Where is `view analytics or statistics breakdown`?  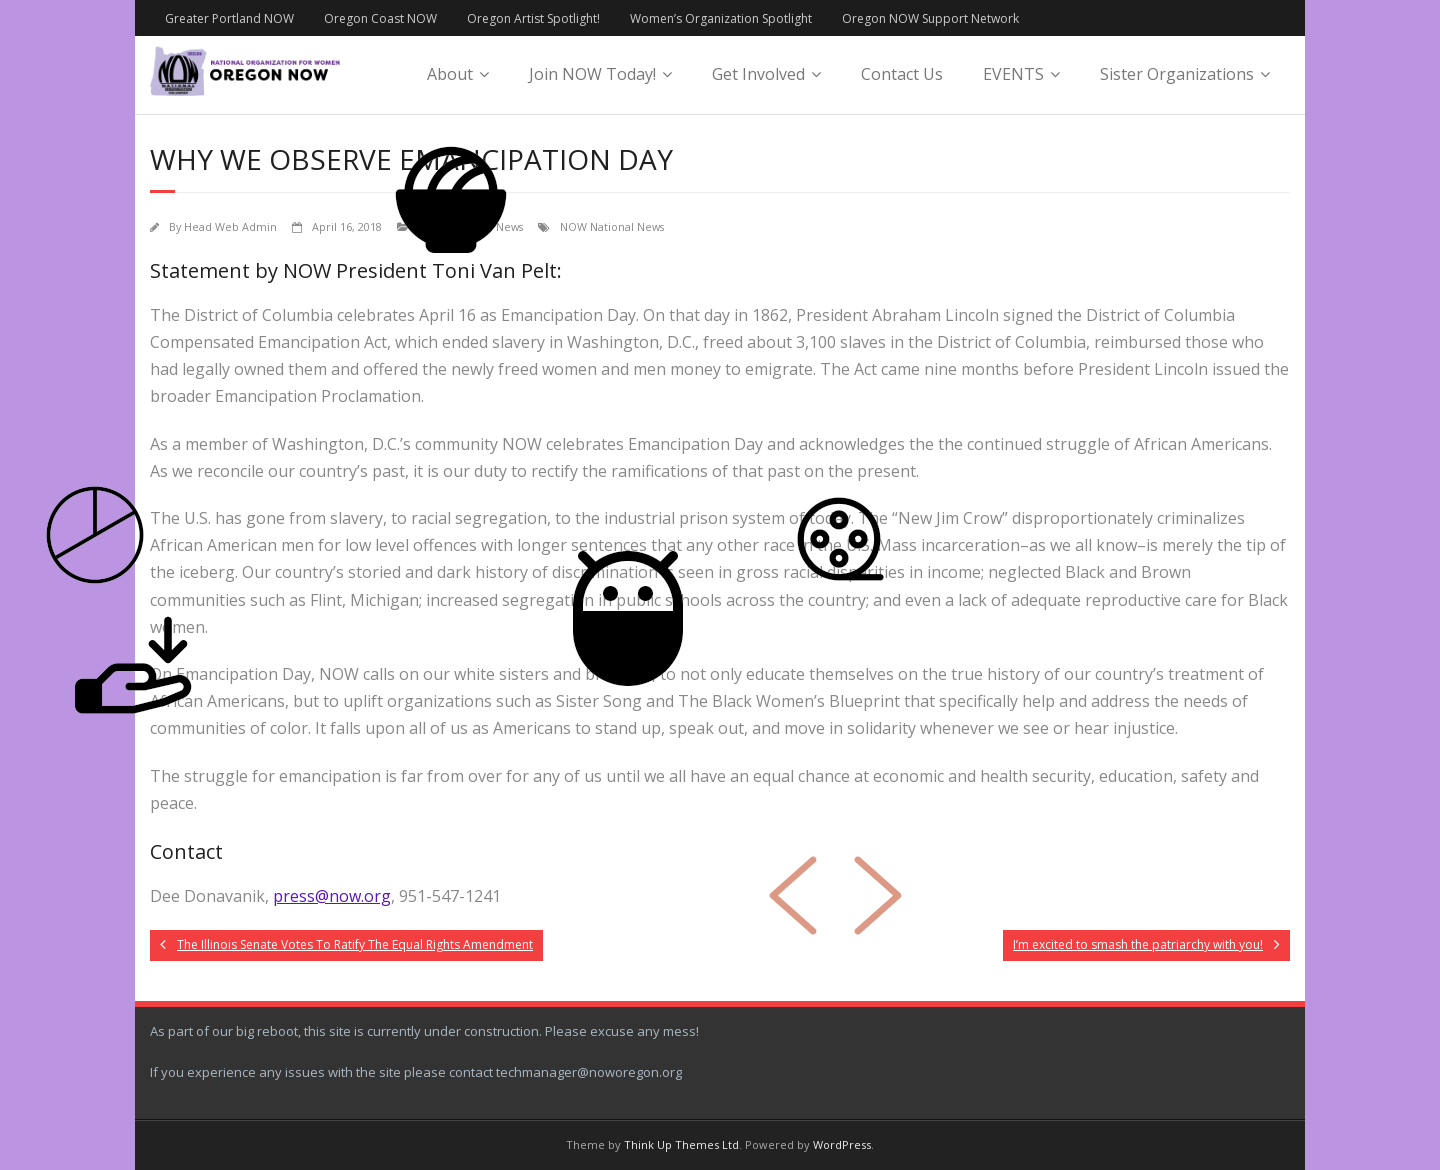
view analytics or statistics breakdown is located at coordinates (95, 535).